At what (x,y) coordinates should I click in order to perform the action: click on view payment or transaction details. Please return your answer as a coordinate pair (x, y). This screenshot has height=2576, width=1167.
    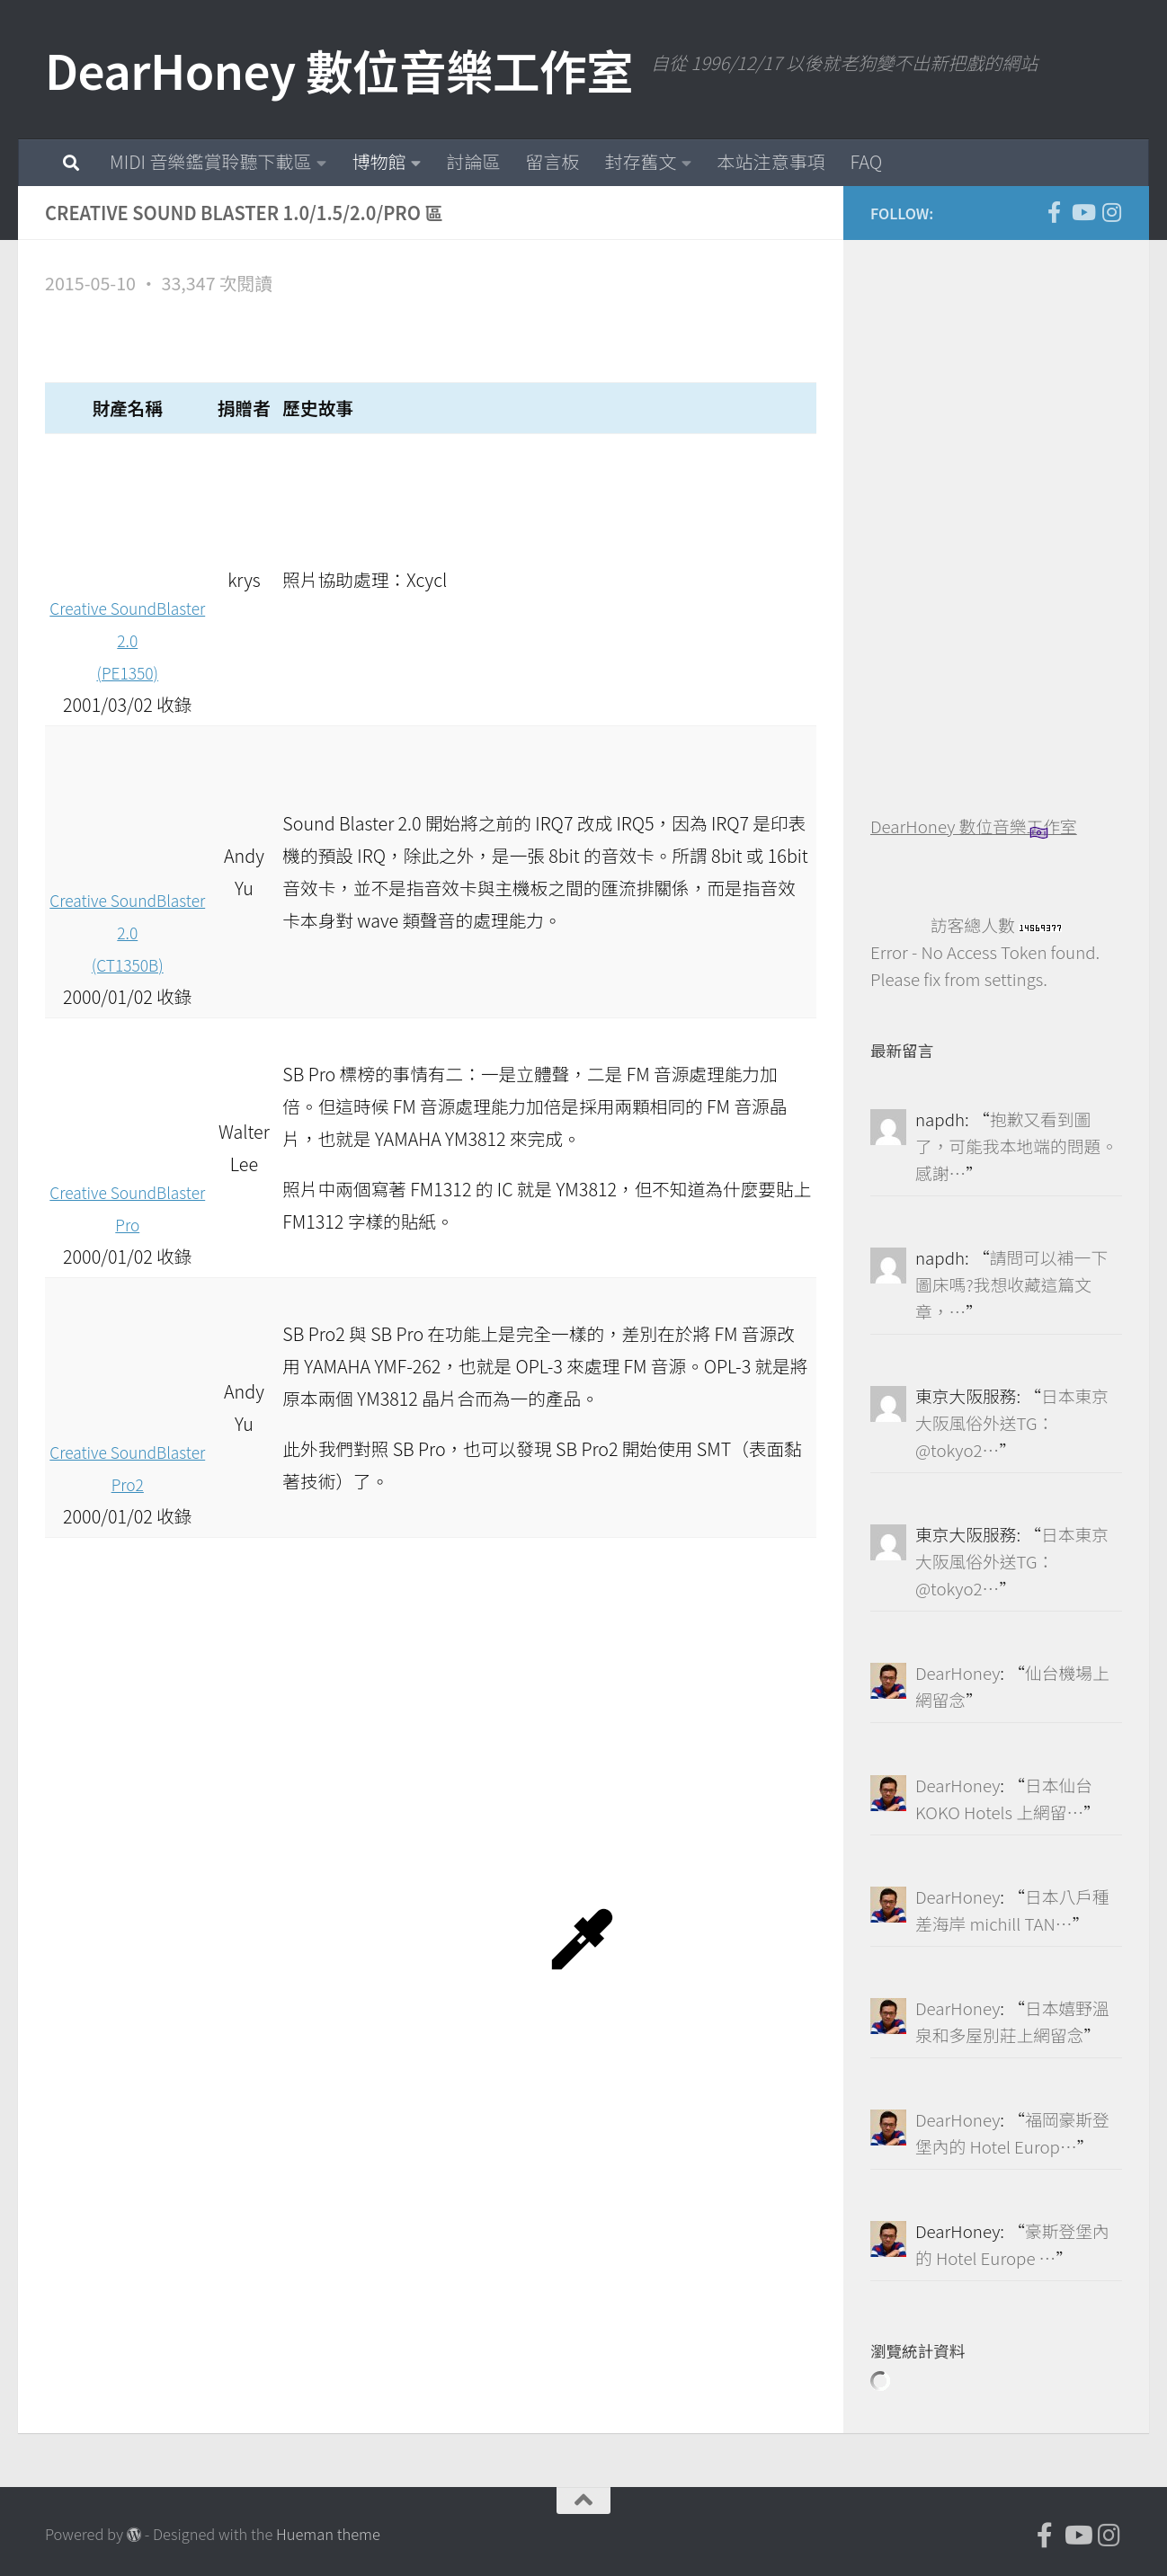
    Looking at the image, I should click on (1038, 832).